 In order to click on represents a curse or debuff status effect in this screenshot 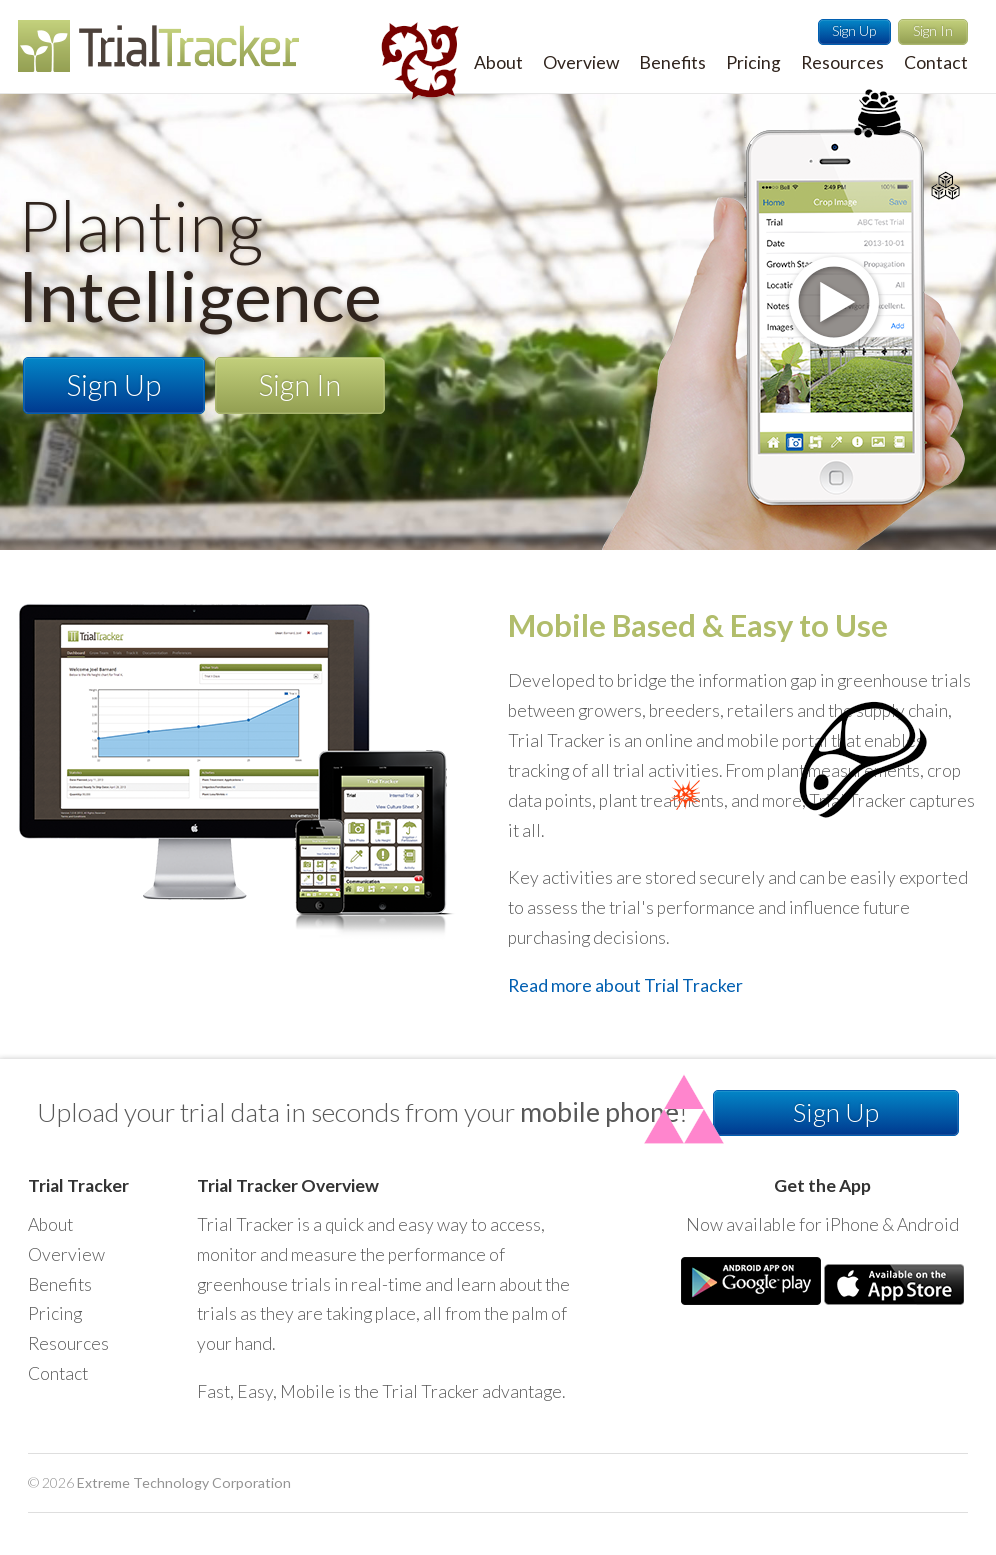, I will do `click(420, 61)`.